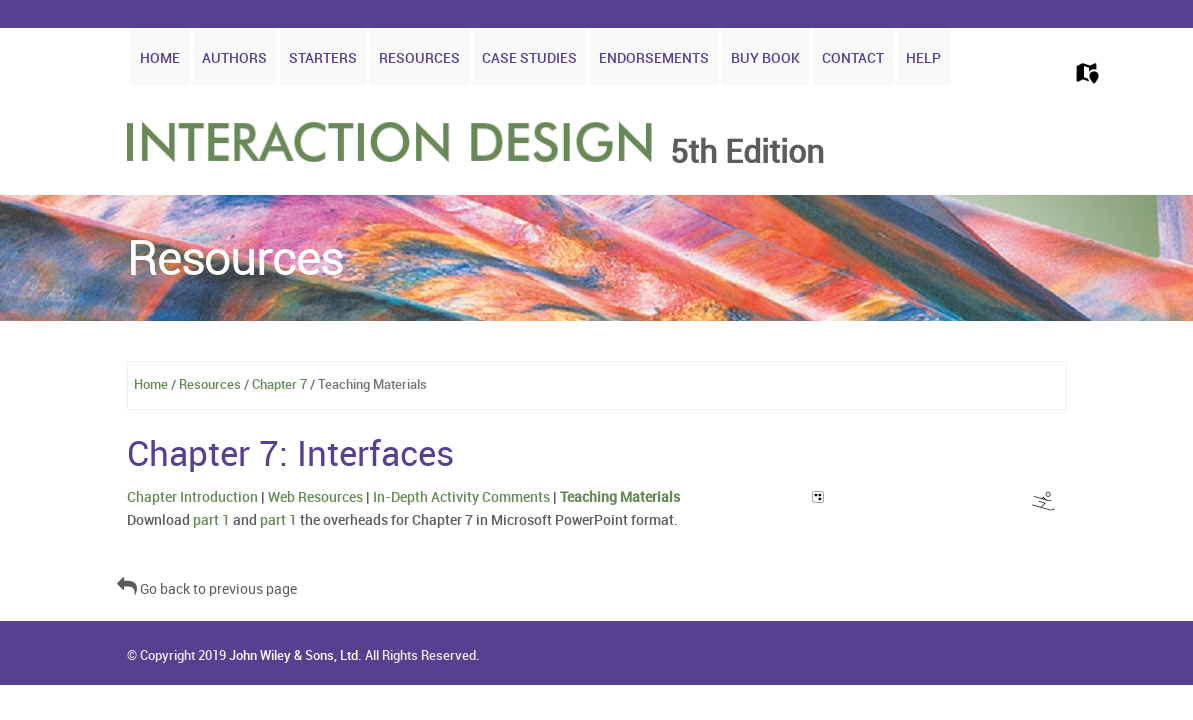  Describe the element at coordinates (818, 497) in the screenshot. I see `perbyte brand logo` at that location.